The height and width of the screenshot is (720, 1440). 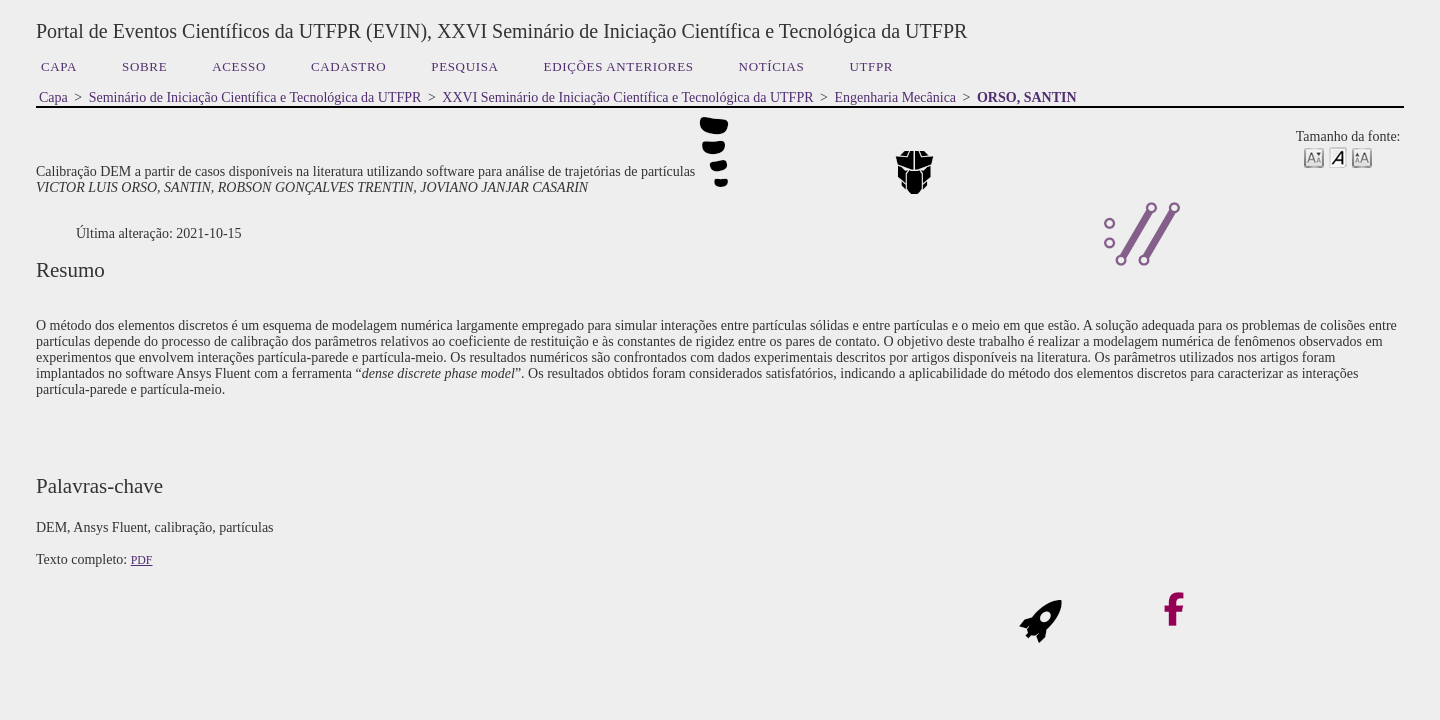 What do you see at coordinates (1174, 609) in the screenshot?
I see `connect with facebook` at bounding box center [1174, 609].